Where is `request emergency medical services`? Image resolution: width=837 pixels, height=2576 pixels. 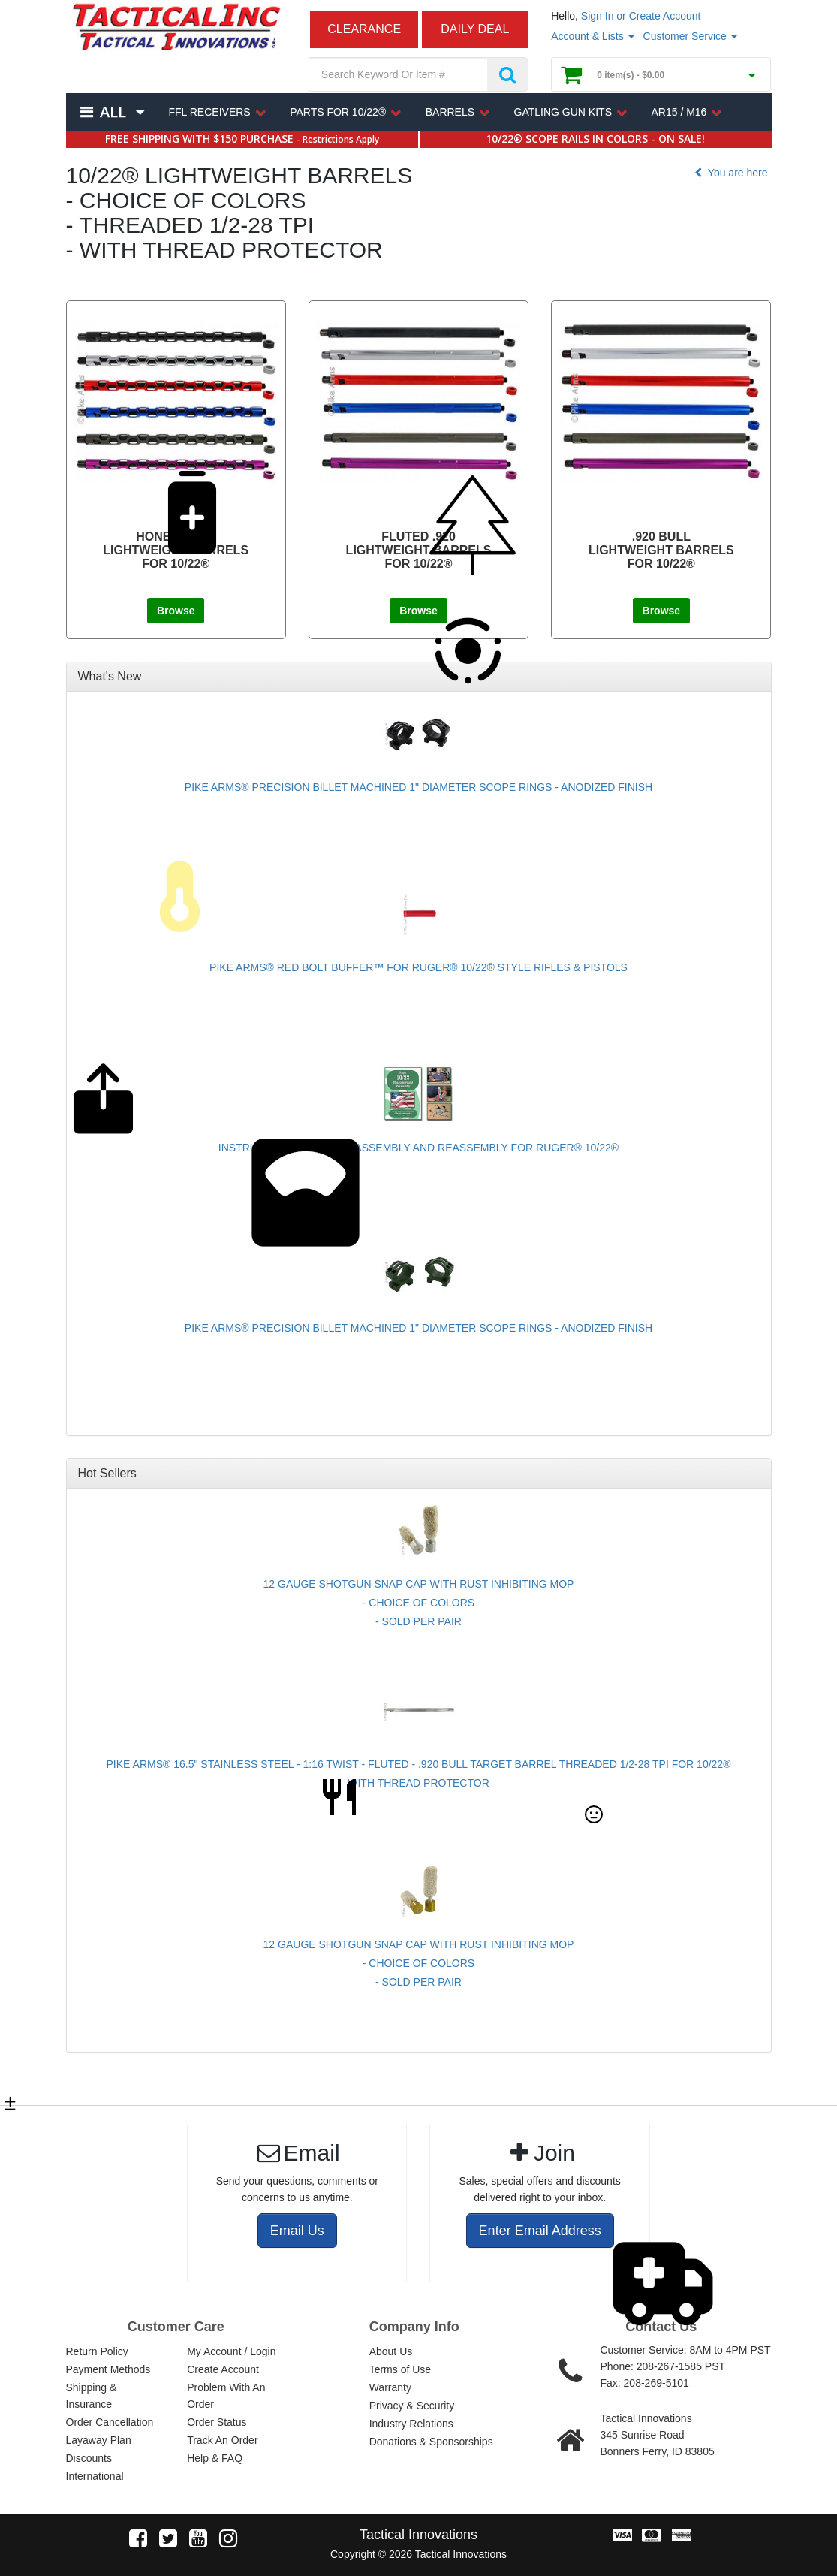
request emergency medical services is located at coordinates (663, 2281).